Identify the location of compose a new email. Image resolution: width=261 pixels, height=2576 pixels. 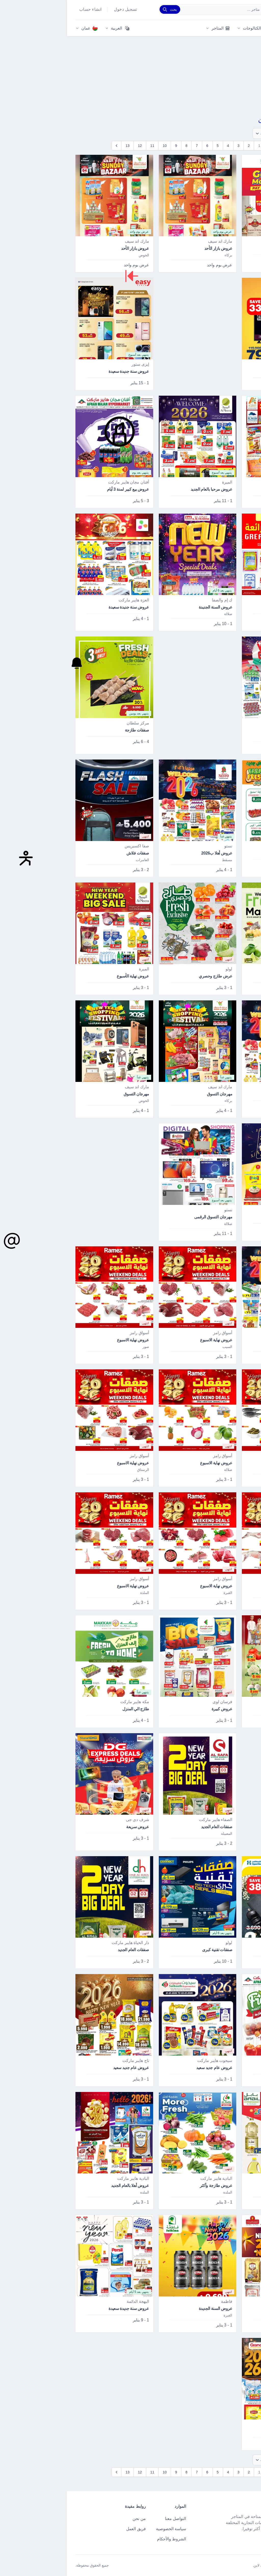
(12, 1241).